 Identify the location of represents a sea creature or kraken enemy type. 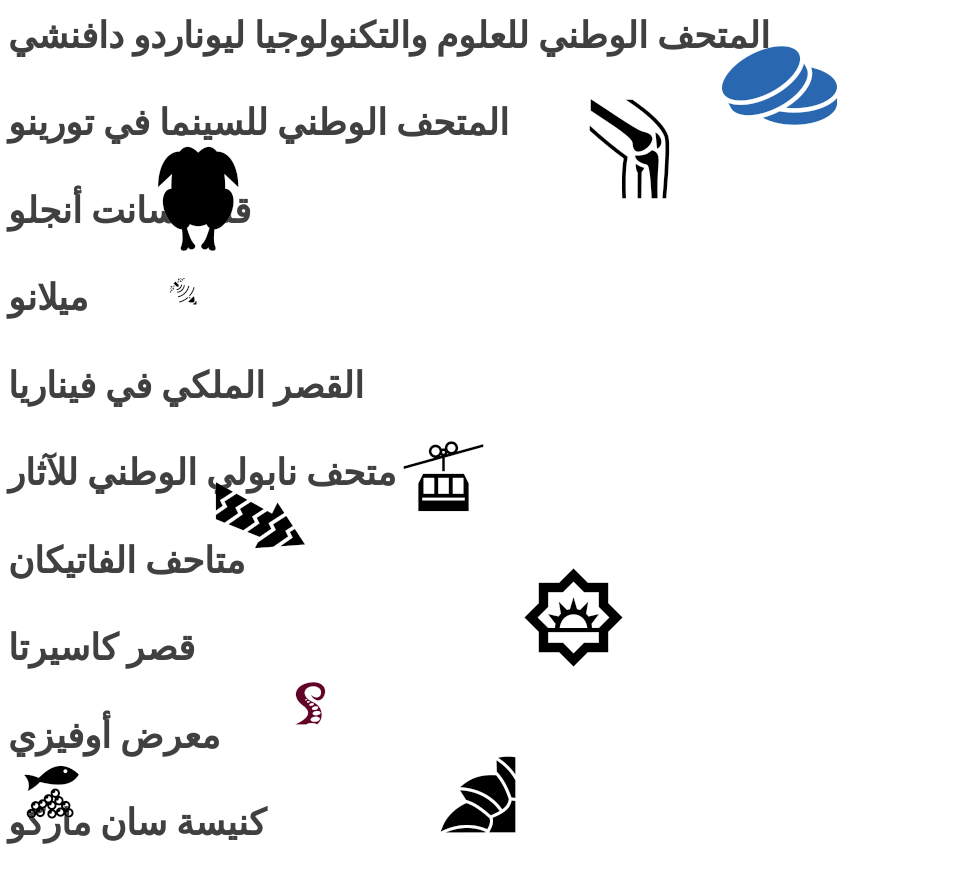
(310, 704).